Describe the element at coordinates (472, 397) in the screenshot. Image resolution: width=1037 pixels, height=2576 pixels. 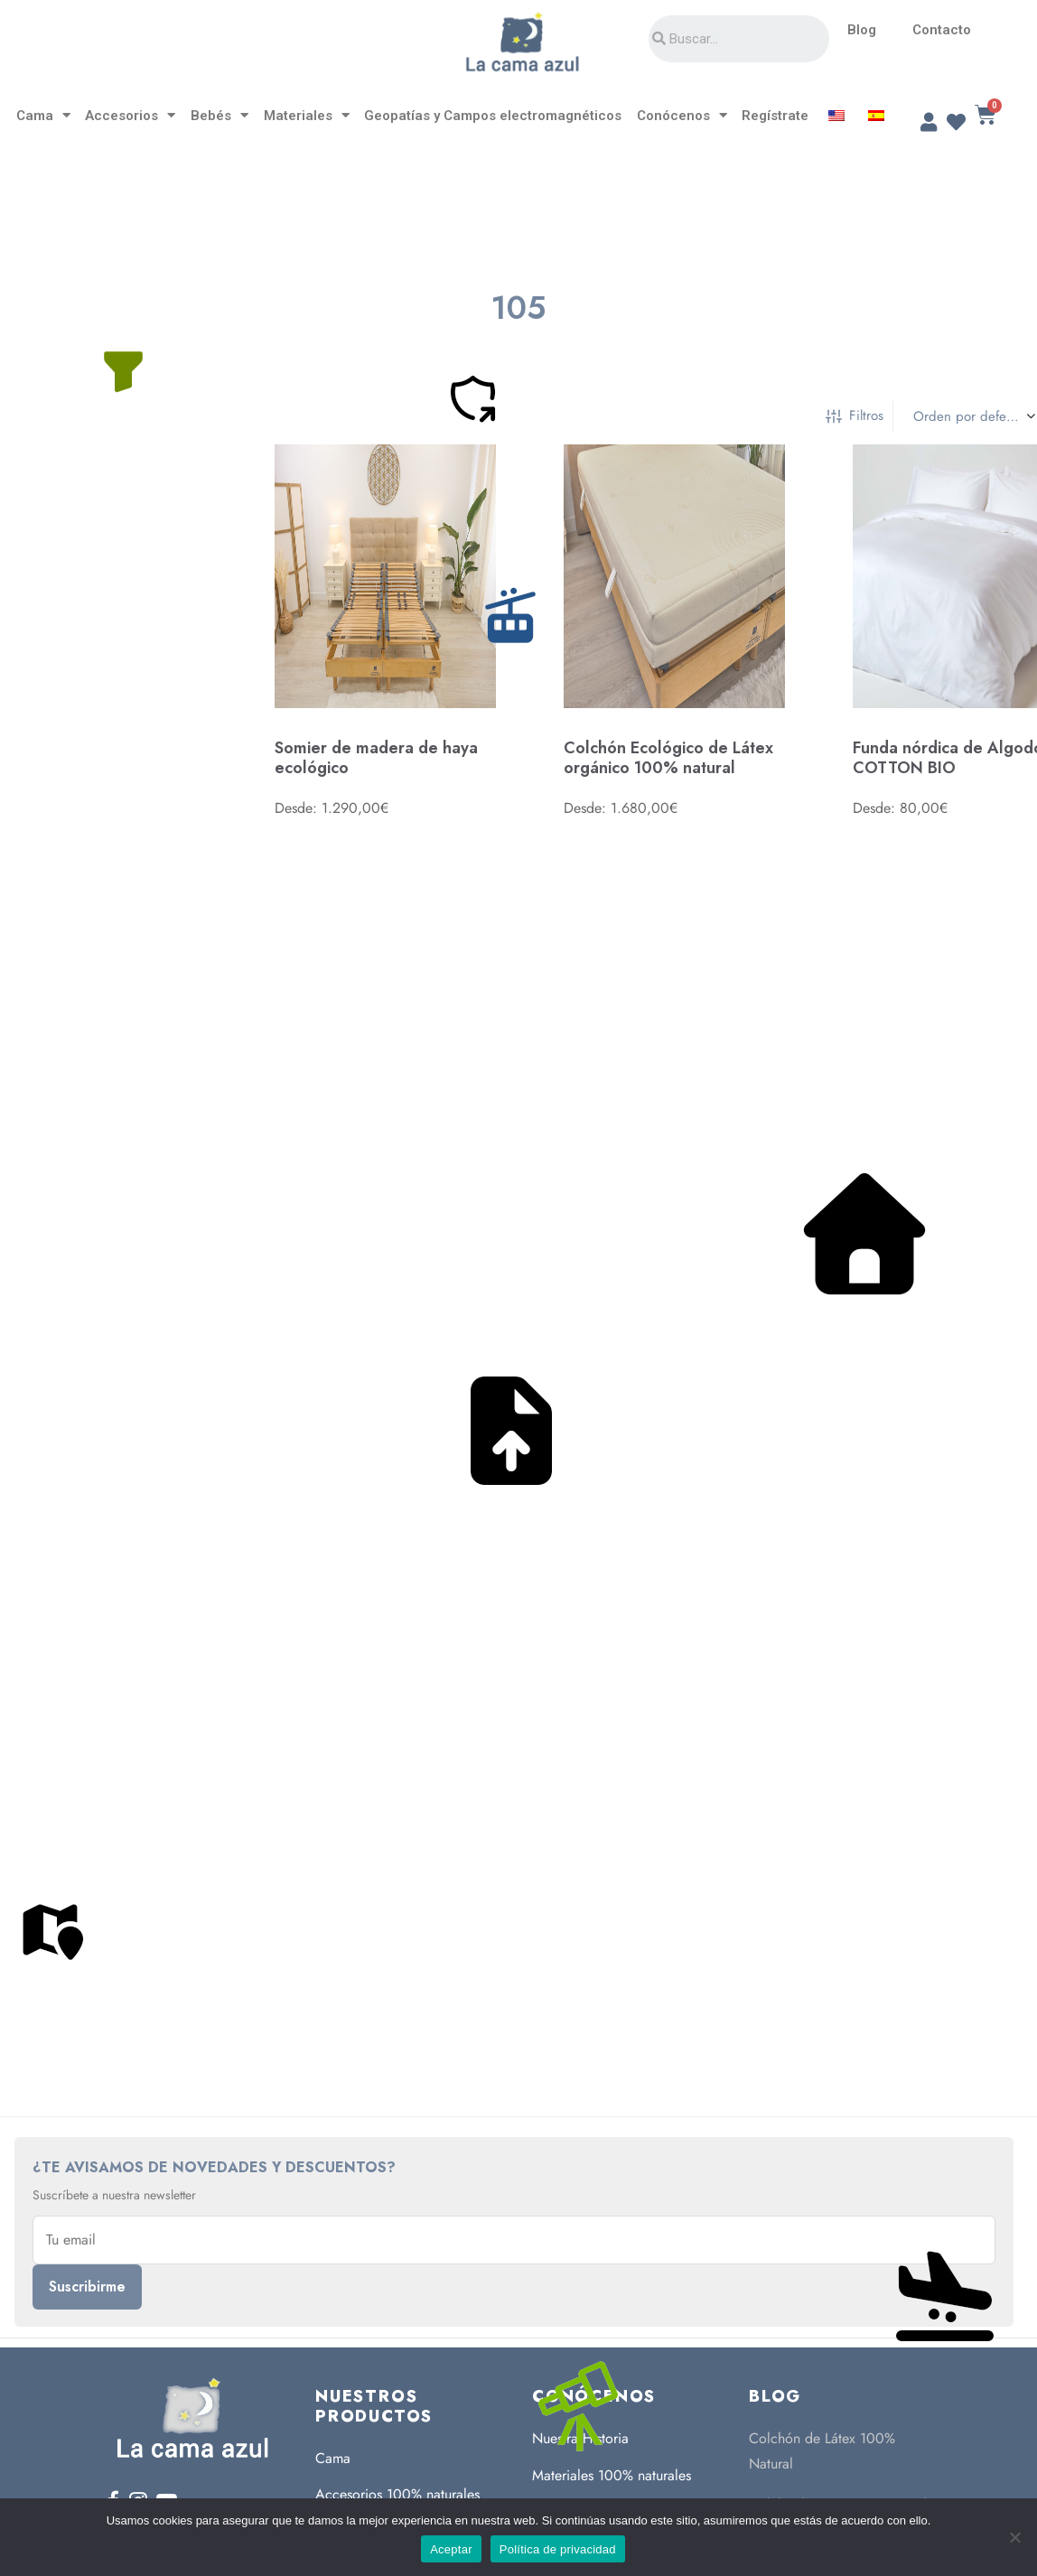
I see `share security settings or permissions` at that location.